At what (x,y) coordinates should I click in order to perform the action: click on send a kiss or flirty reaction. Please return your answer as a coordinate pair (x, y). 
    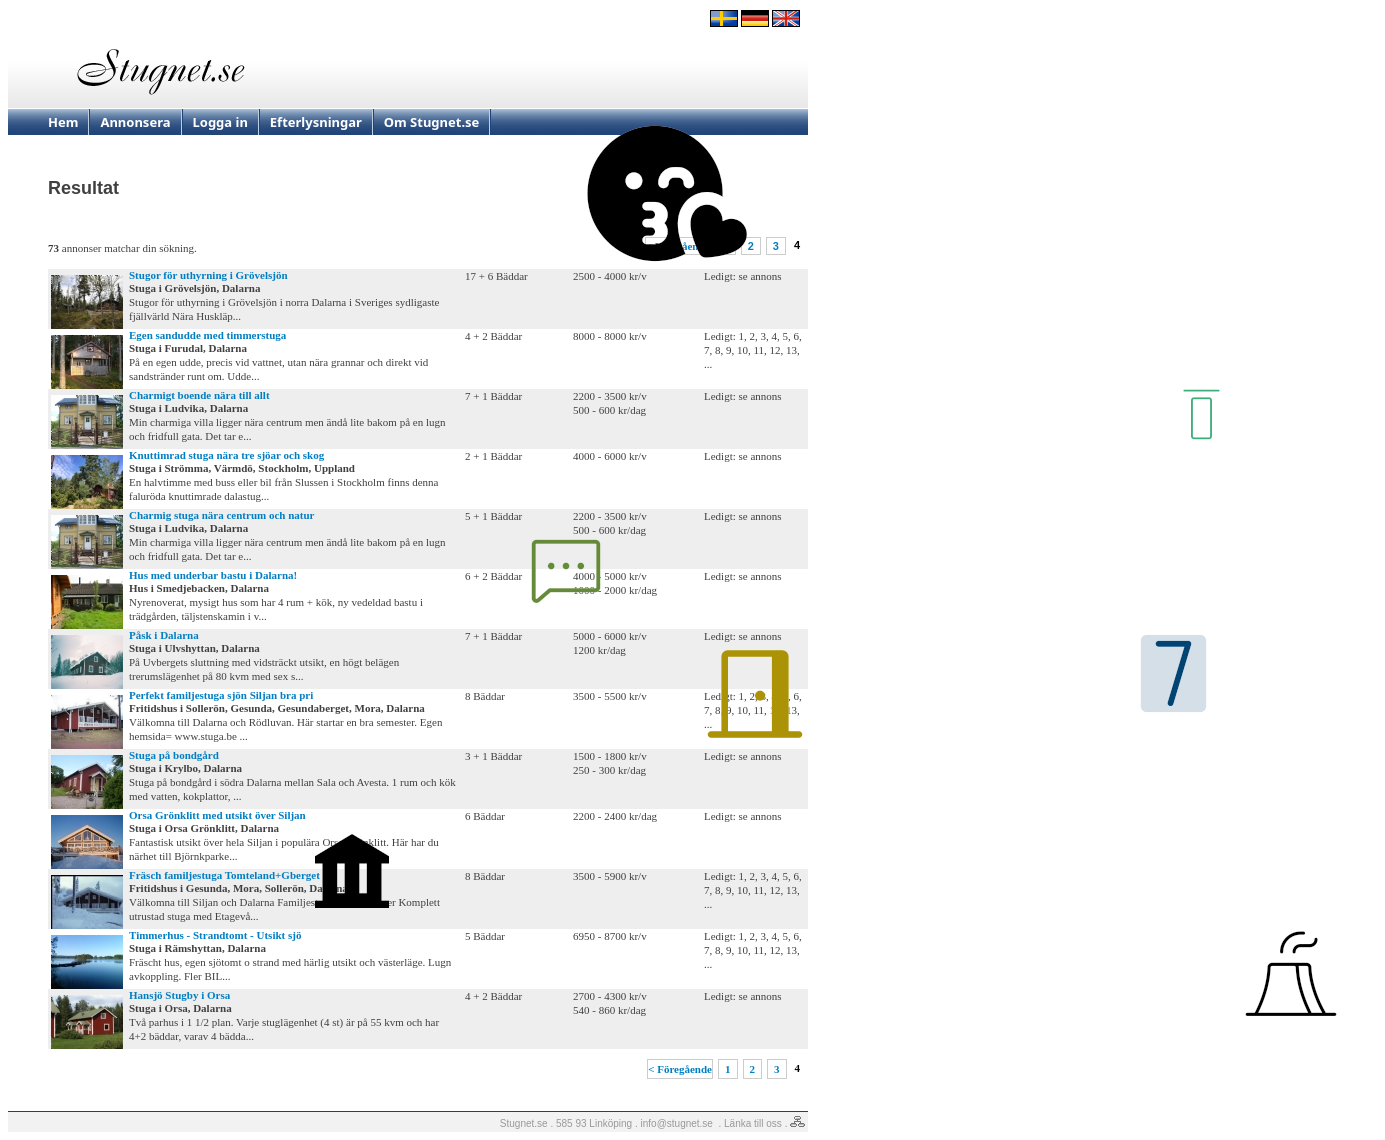
    Looking at the image, I should click on (663, 193).